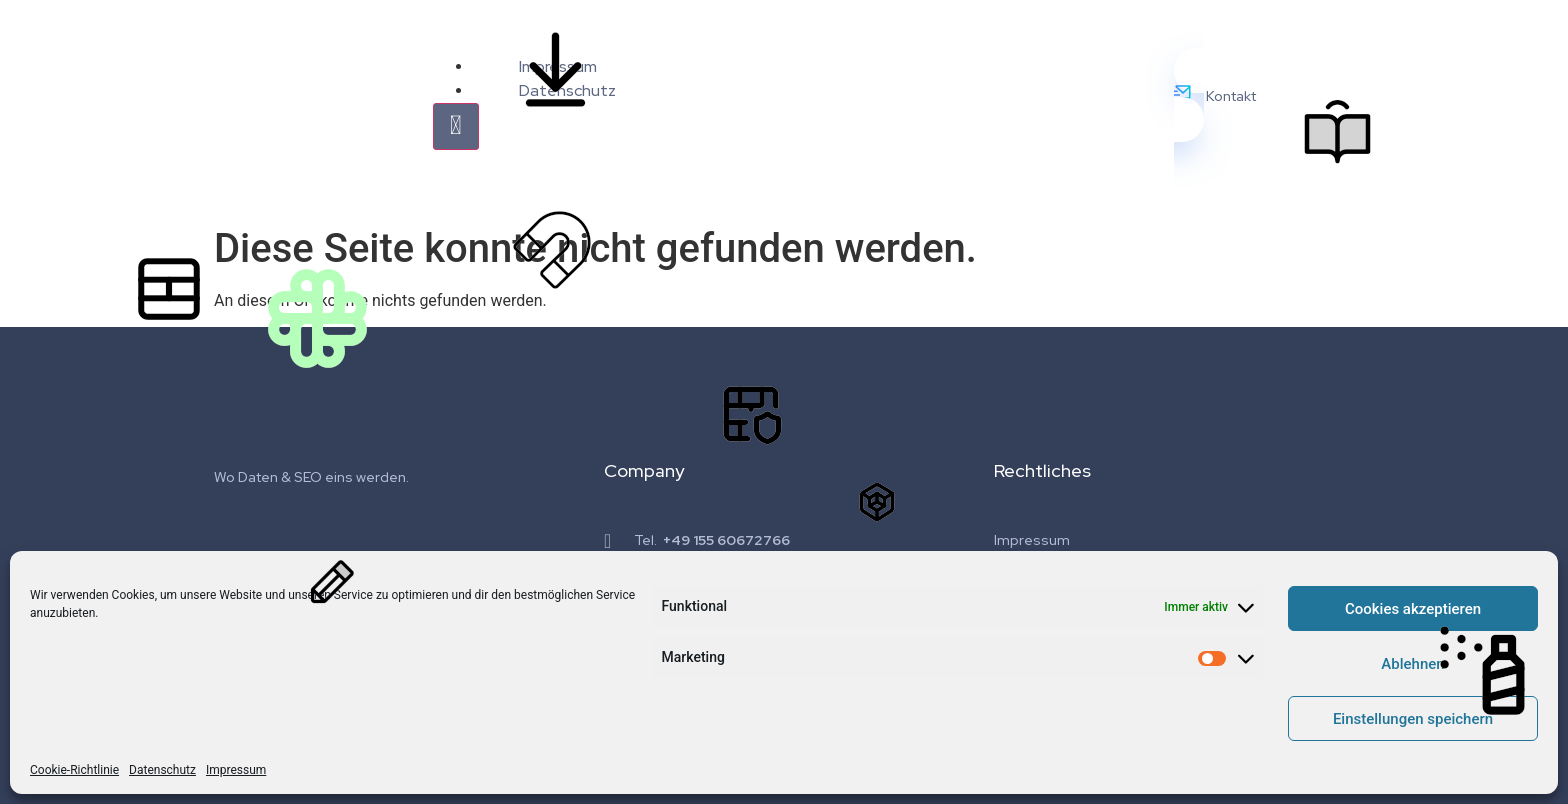 This screenshot has height=804, width=1568. I want to click on edit content or text, so click(331, 582).